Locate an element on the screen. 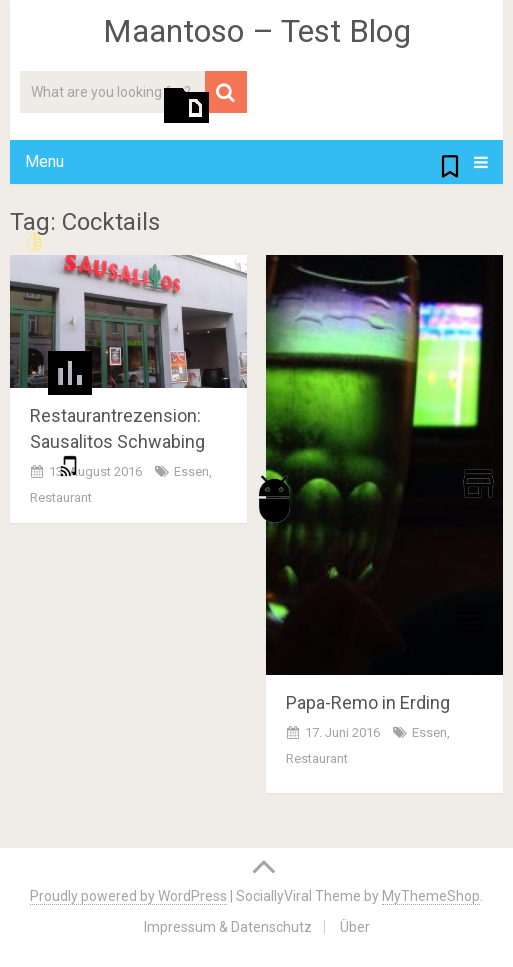 The height and width of the screenshot is (967, 513). browse or open the store is located at coordinates (478, 483).